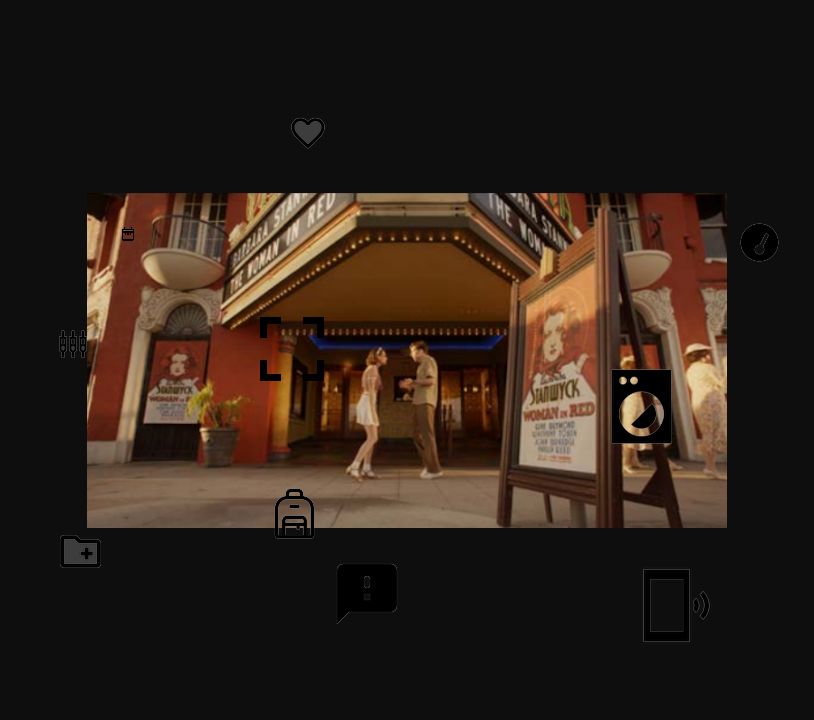  What do you see at coordinates (73, 344) in the screenshot?
I see `configure audio or video input connections` at bounding box center [73, 344].